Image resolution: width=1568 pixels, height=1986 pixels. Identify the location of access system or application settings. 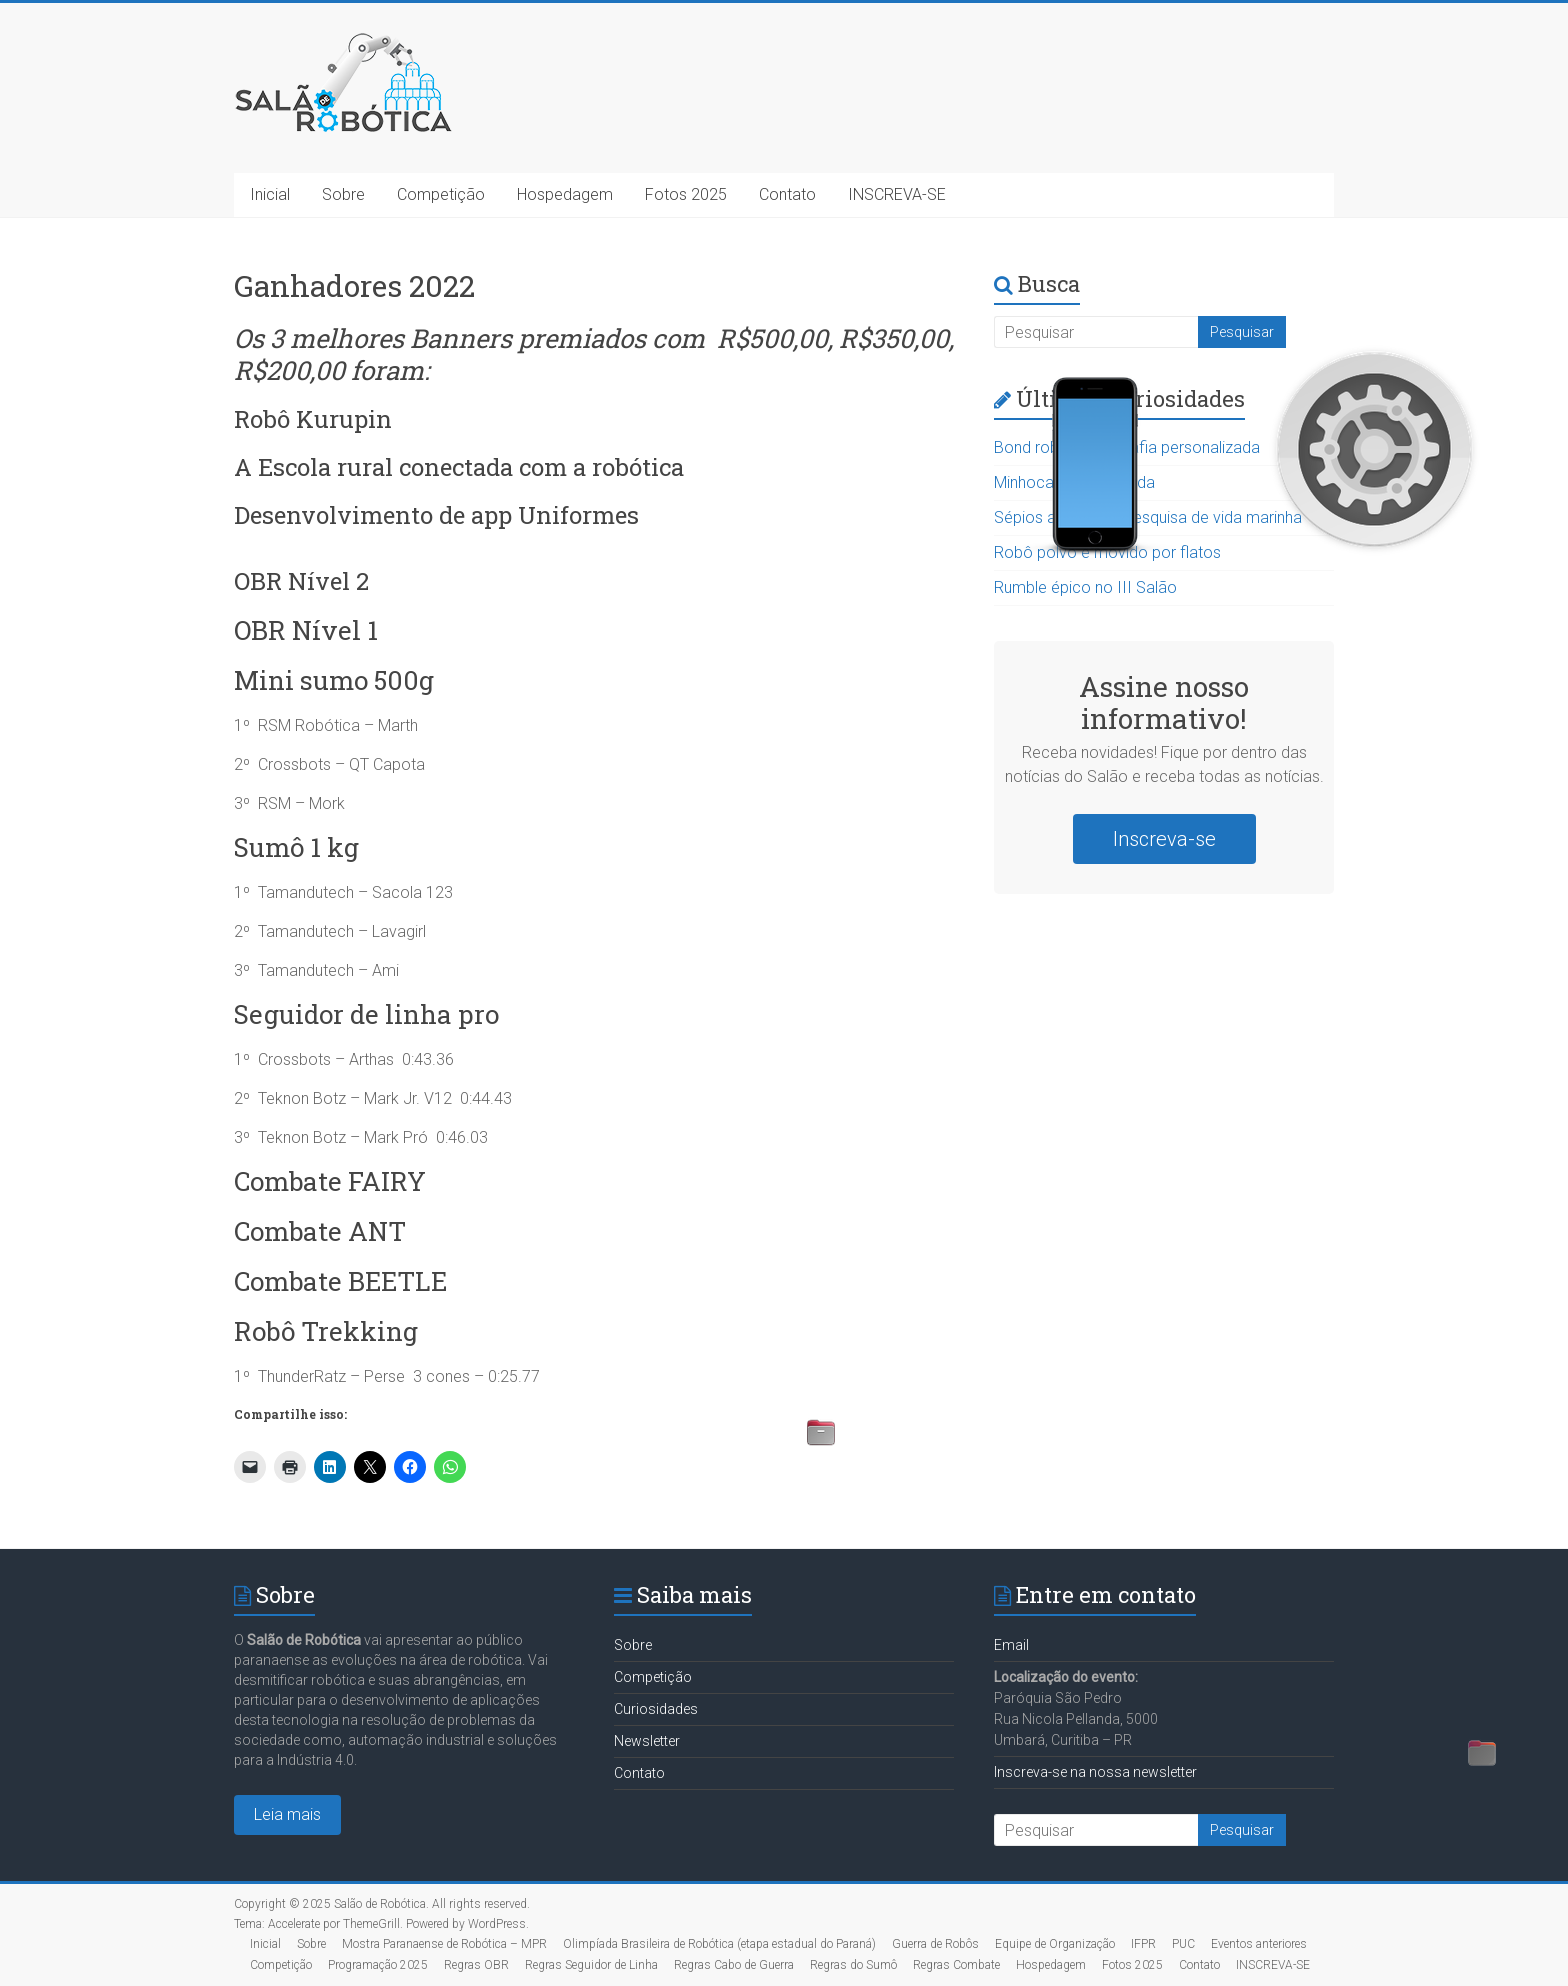
(1374, 449).